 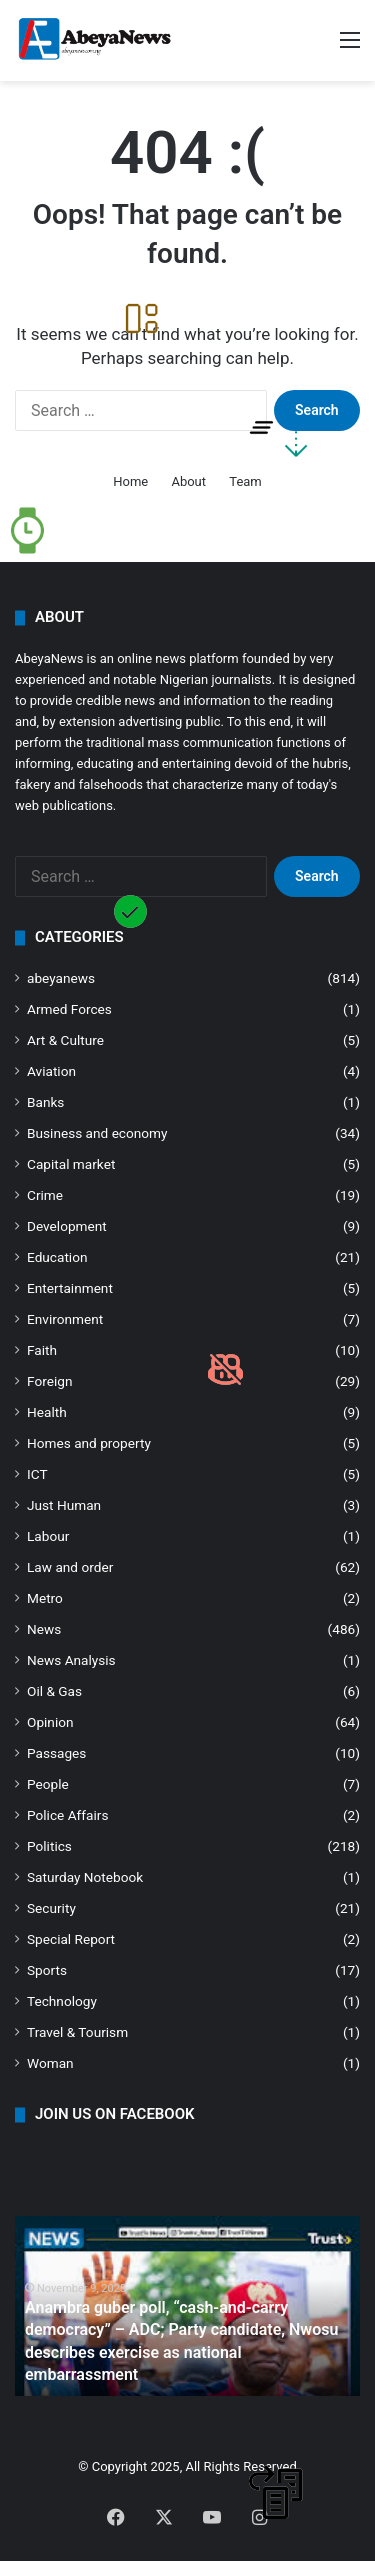 I want to click on fetch changes from a remote git repository, so click(x=295, y=444).